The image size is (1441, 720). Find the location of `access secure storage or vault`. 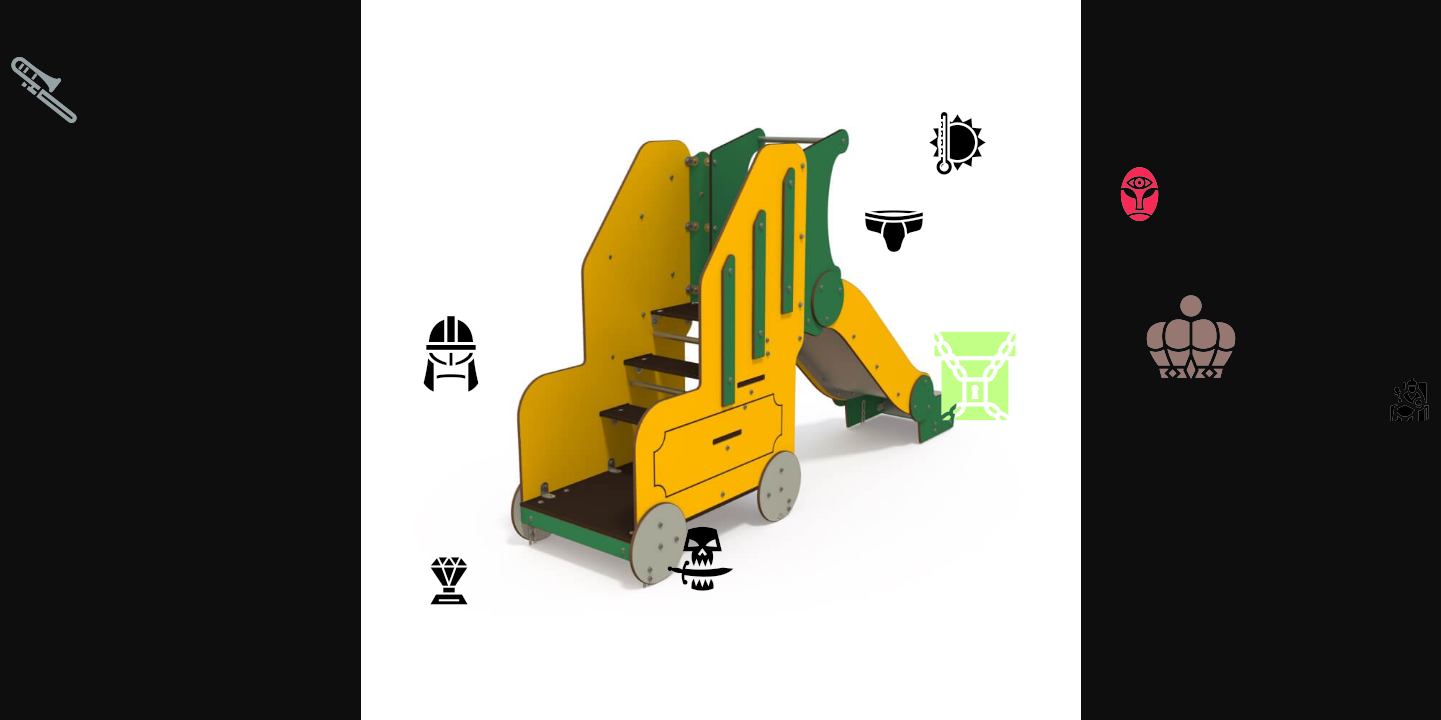

access secure storage or vault is located at coordinates (975, 376).